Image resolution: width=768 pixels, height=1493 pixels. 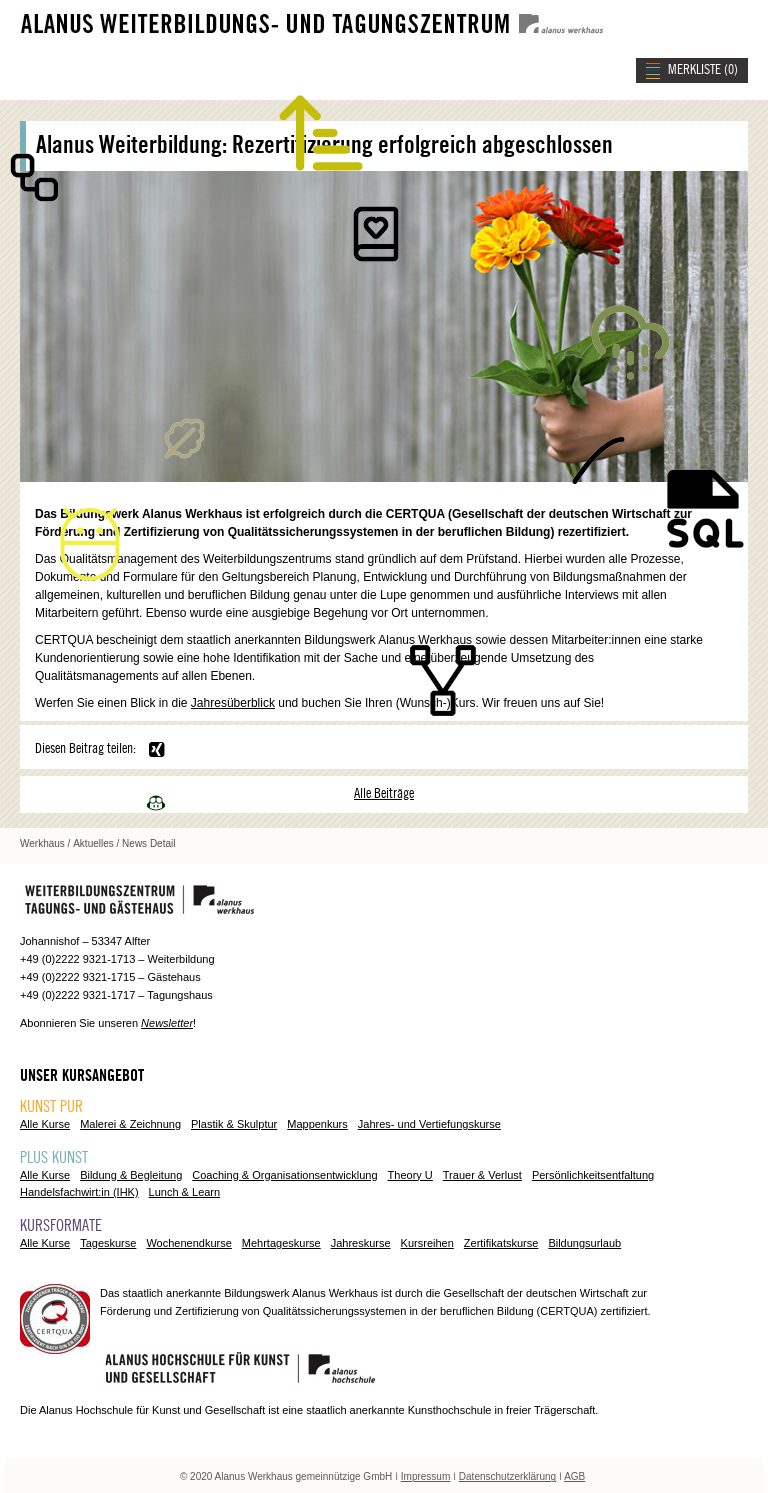 What do you see at coordinates (34, 177) in the screenshot?
I see `view or manage workflow automation` at bounding box center [34, 177].